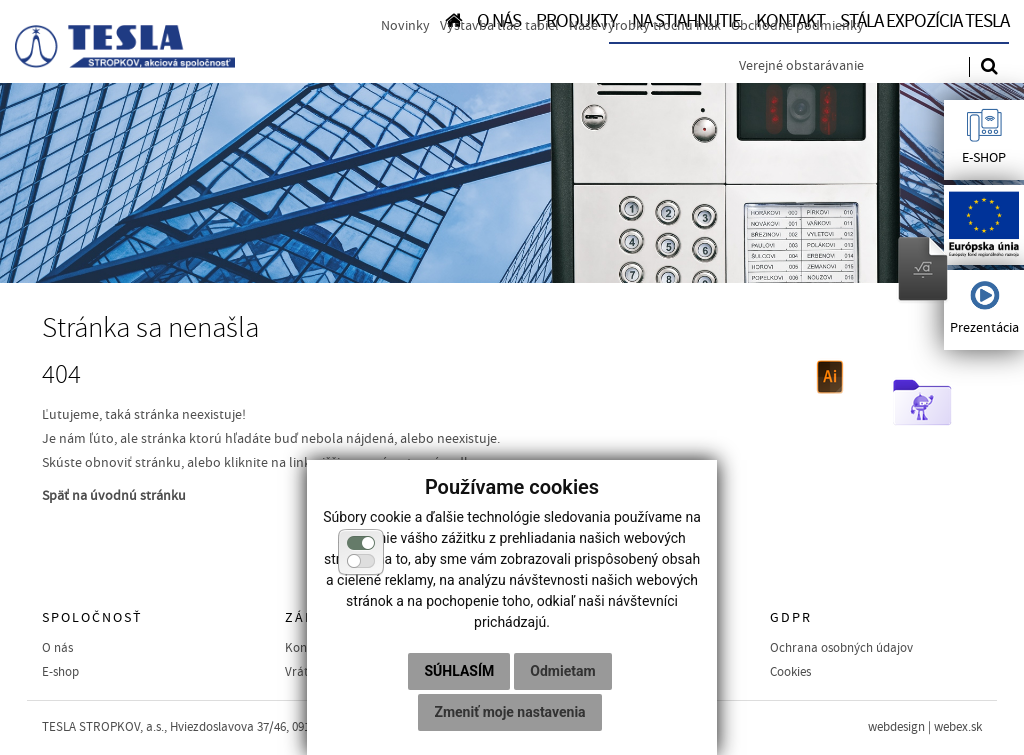 The height and width of the screenshot is (755, 1024). I want to click on opendocument formula template file, so click(923, 270).